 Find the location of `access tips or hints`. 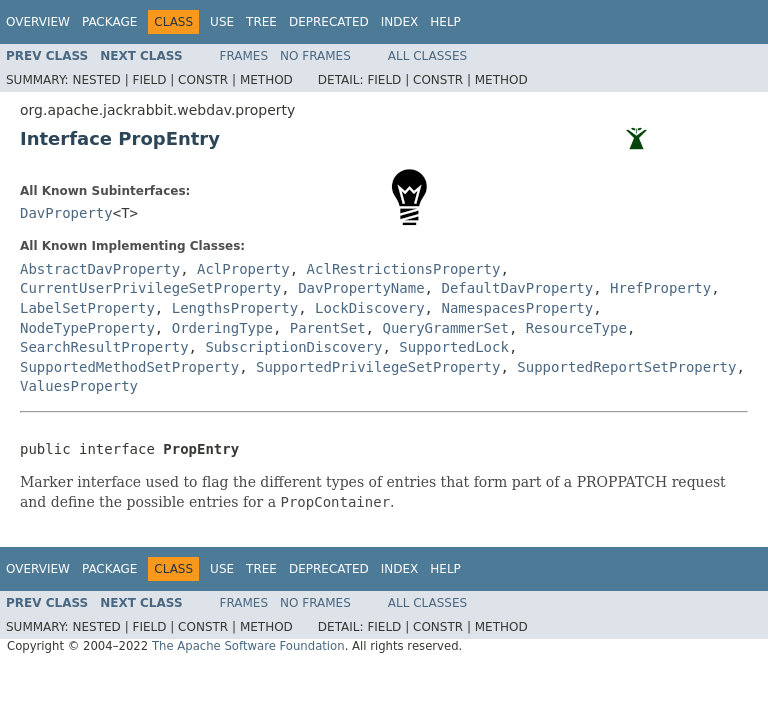

access tips or hints is located at coordinates (410, 197).